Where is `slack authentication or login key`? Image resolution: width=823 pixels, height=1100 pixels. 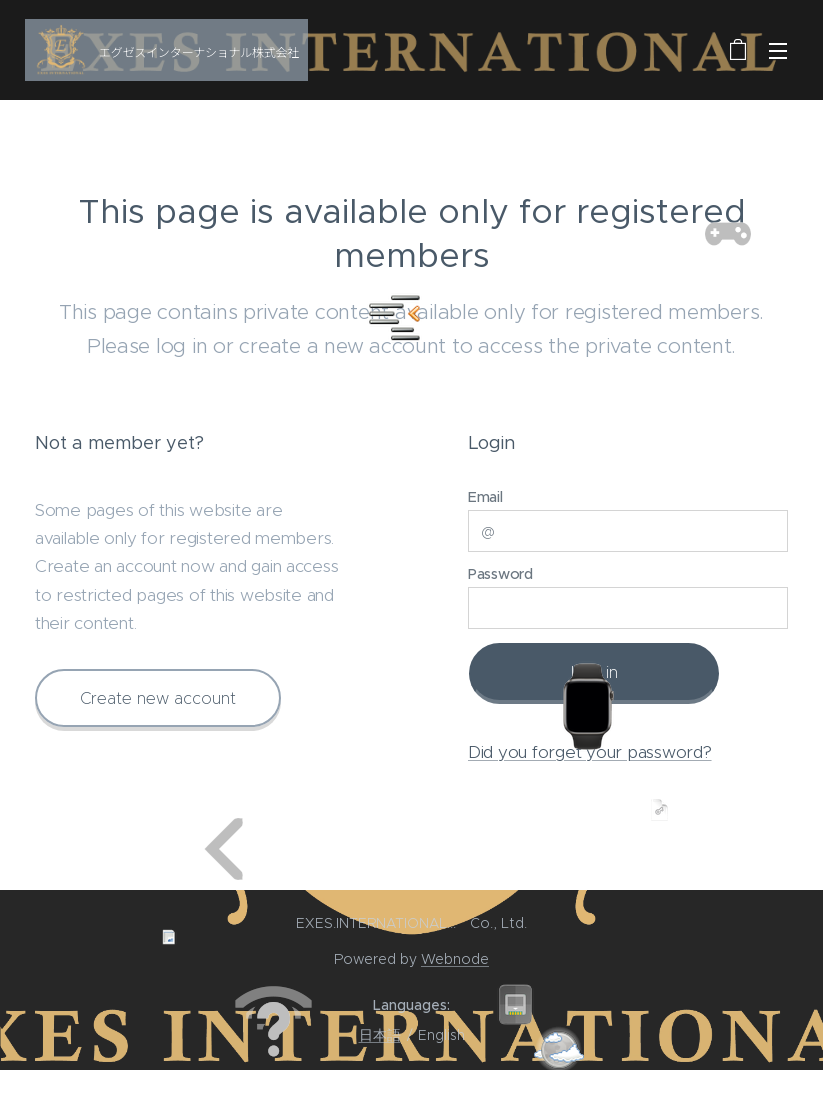 slack authentication or login key is located at coordinates (659, 810).